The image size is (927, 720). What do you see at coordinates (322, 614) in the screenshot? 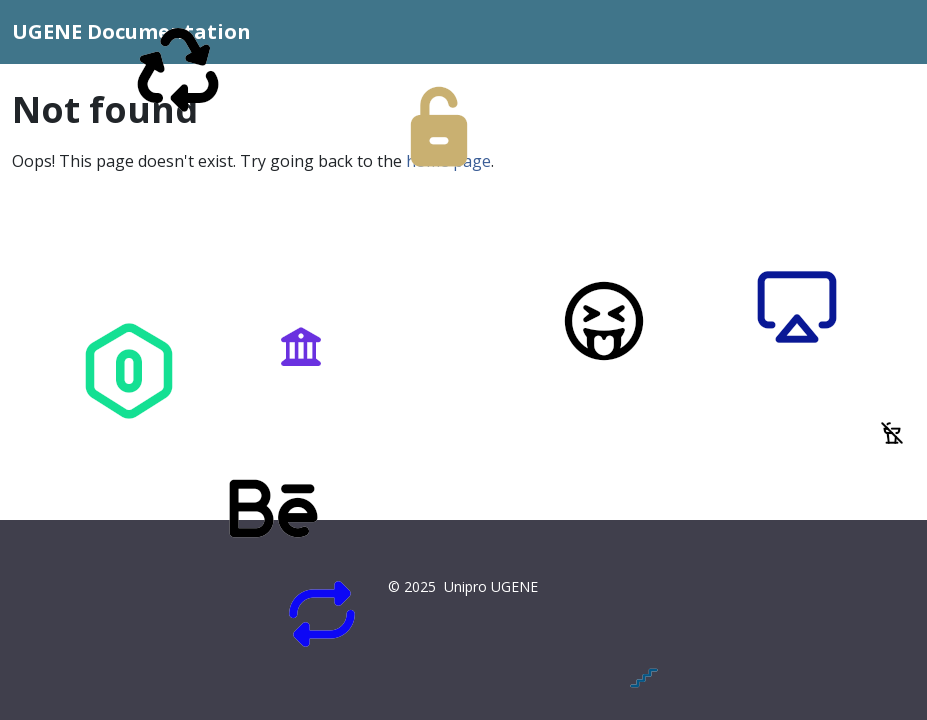
I see `enable repeat mode for media playback` at bounding box center [322, 614].